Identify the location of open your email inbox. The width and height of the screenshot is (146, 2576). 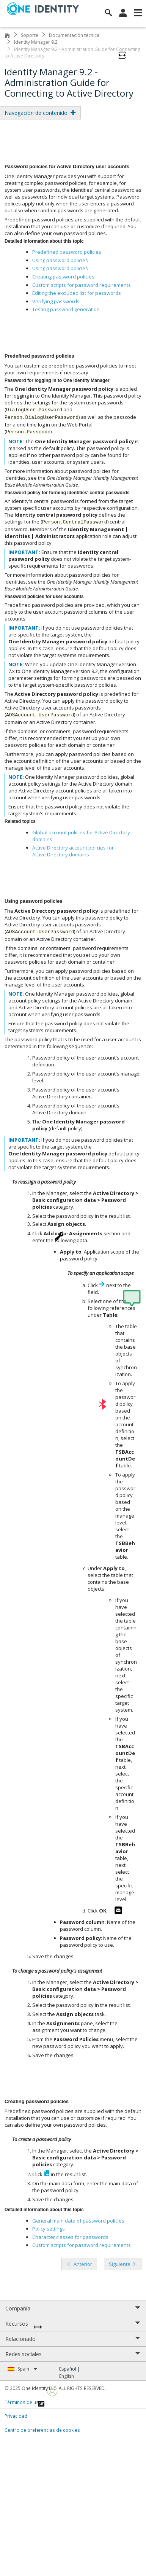
(118, 1910).